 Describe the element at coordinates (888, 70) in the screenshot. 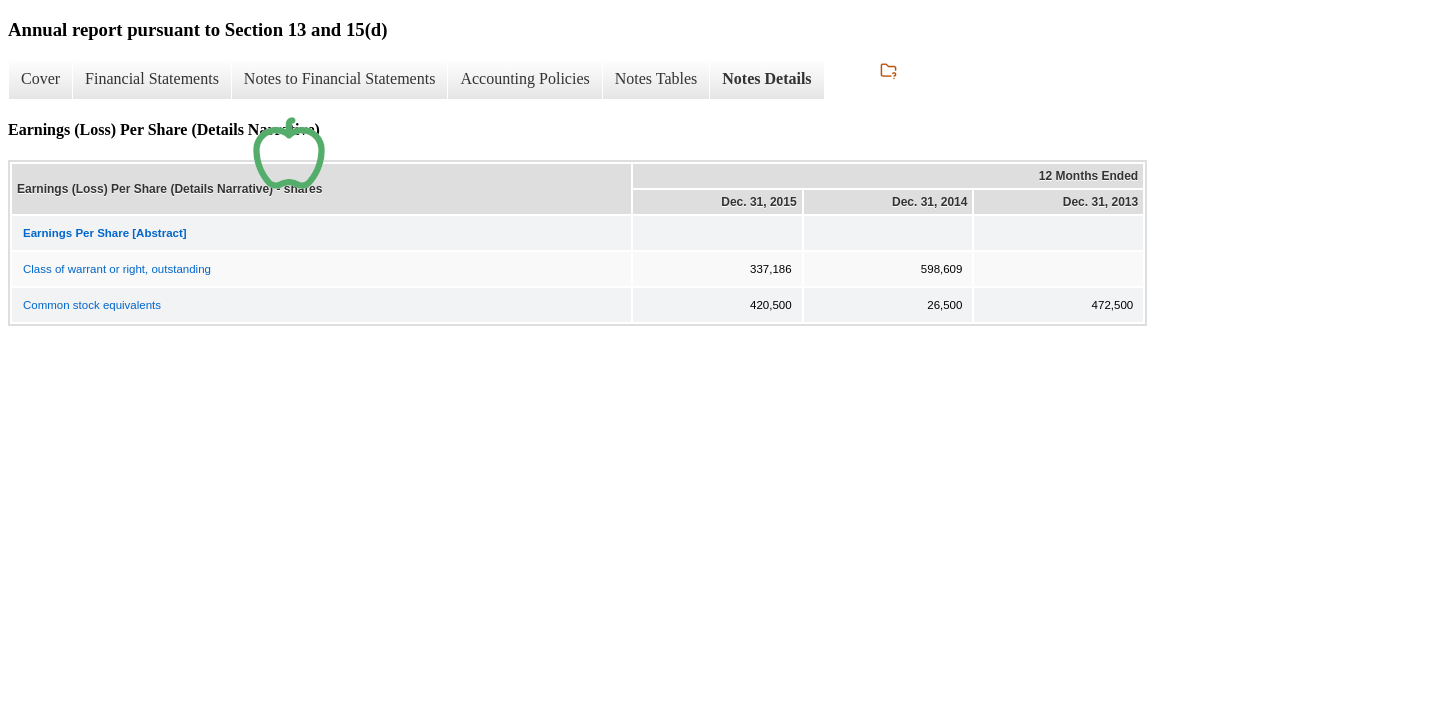

I see `unknown or unidentified folder` at that location.